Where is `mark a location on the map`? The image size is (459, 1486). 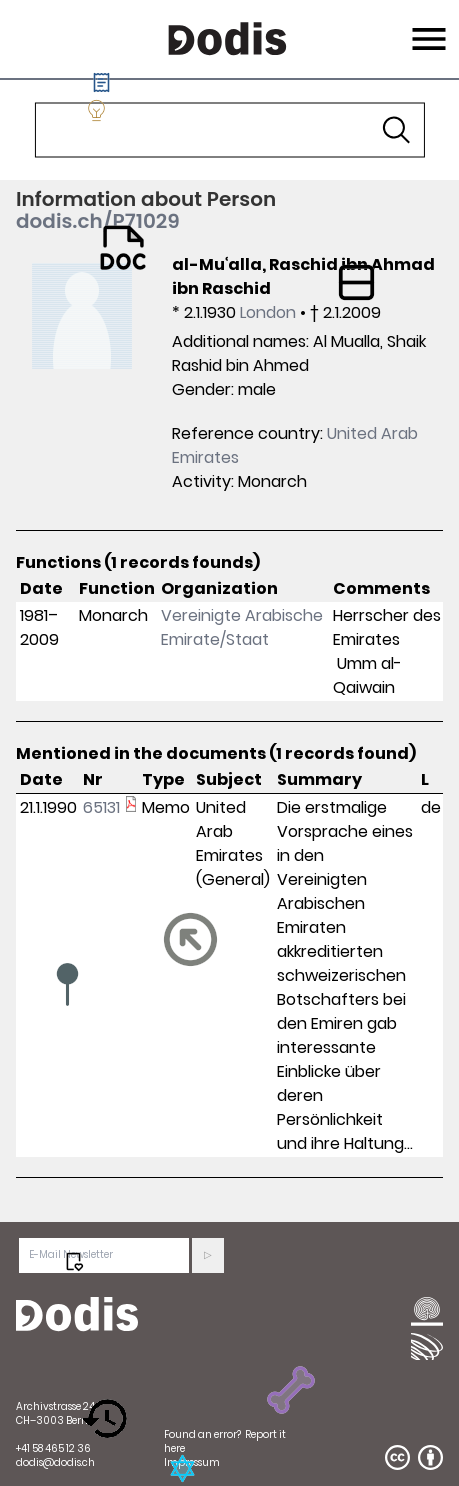 mark a location on the map is located at coordinates (67, 984).